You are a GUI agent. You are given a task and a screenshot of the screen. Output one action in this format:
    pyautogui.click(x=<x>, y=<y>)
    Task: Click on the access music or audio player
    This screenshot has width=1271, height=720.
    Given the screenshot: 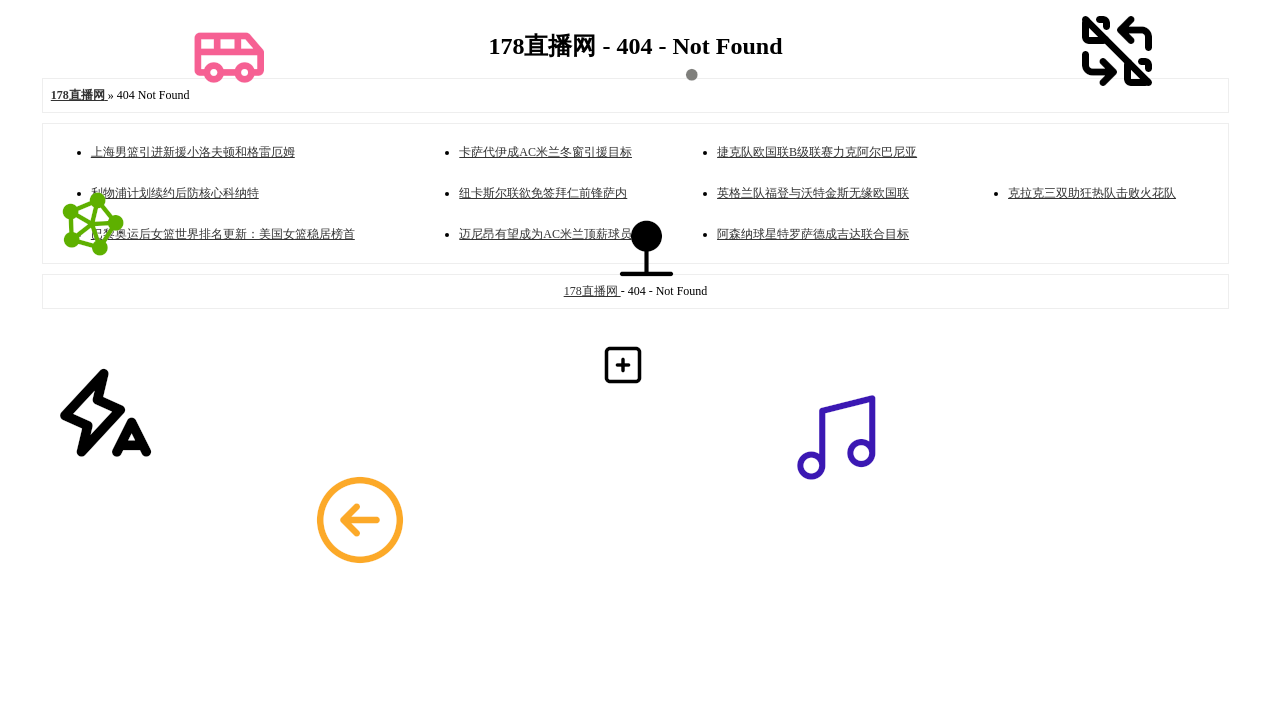 What is the action you would take?
    pyautogui.click(x=841, y=439)
    